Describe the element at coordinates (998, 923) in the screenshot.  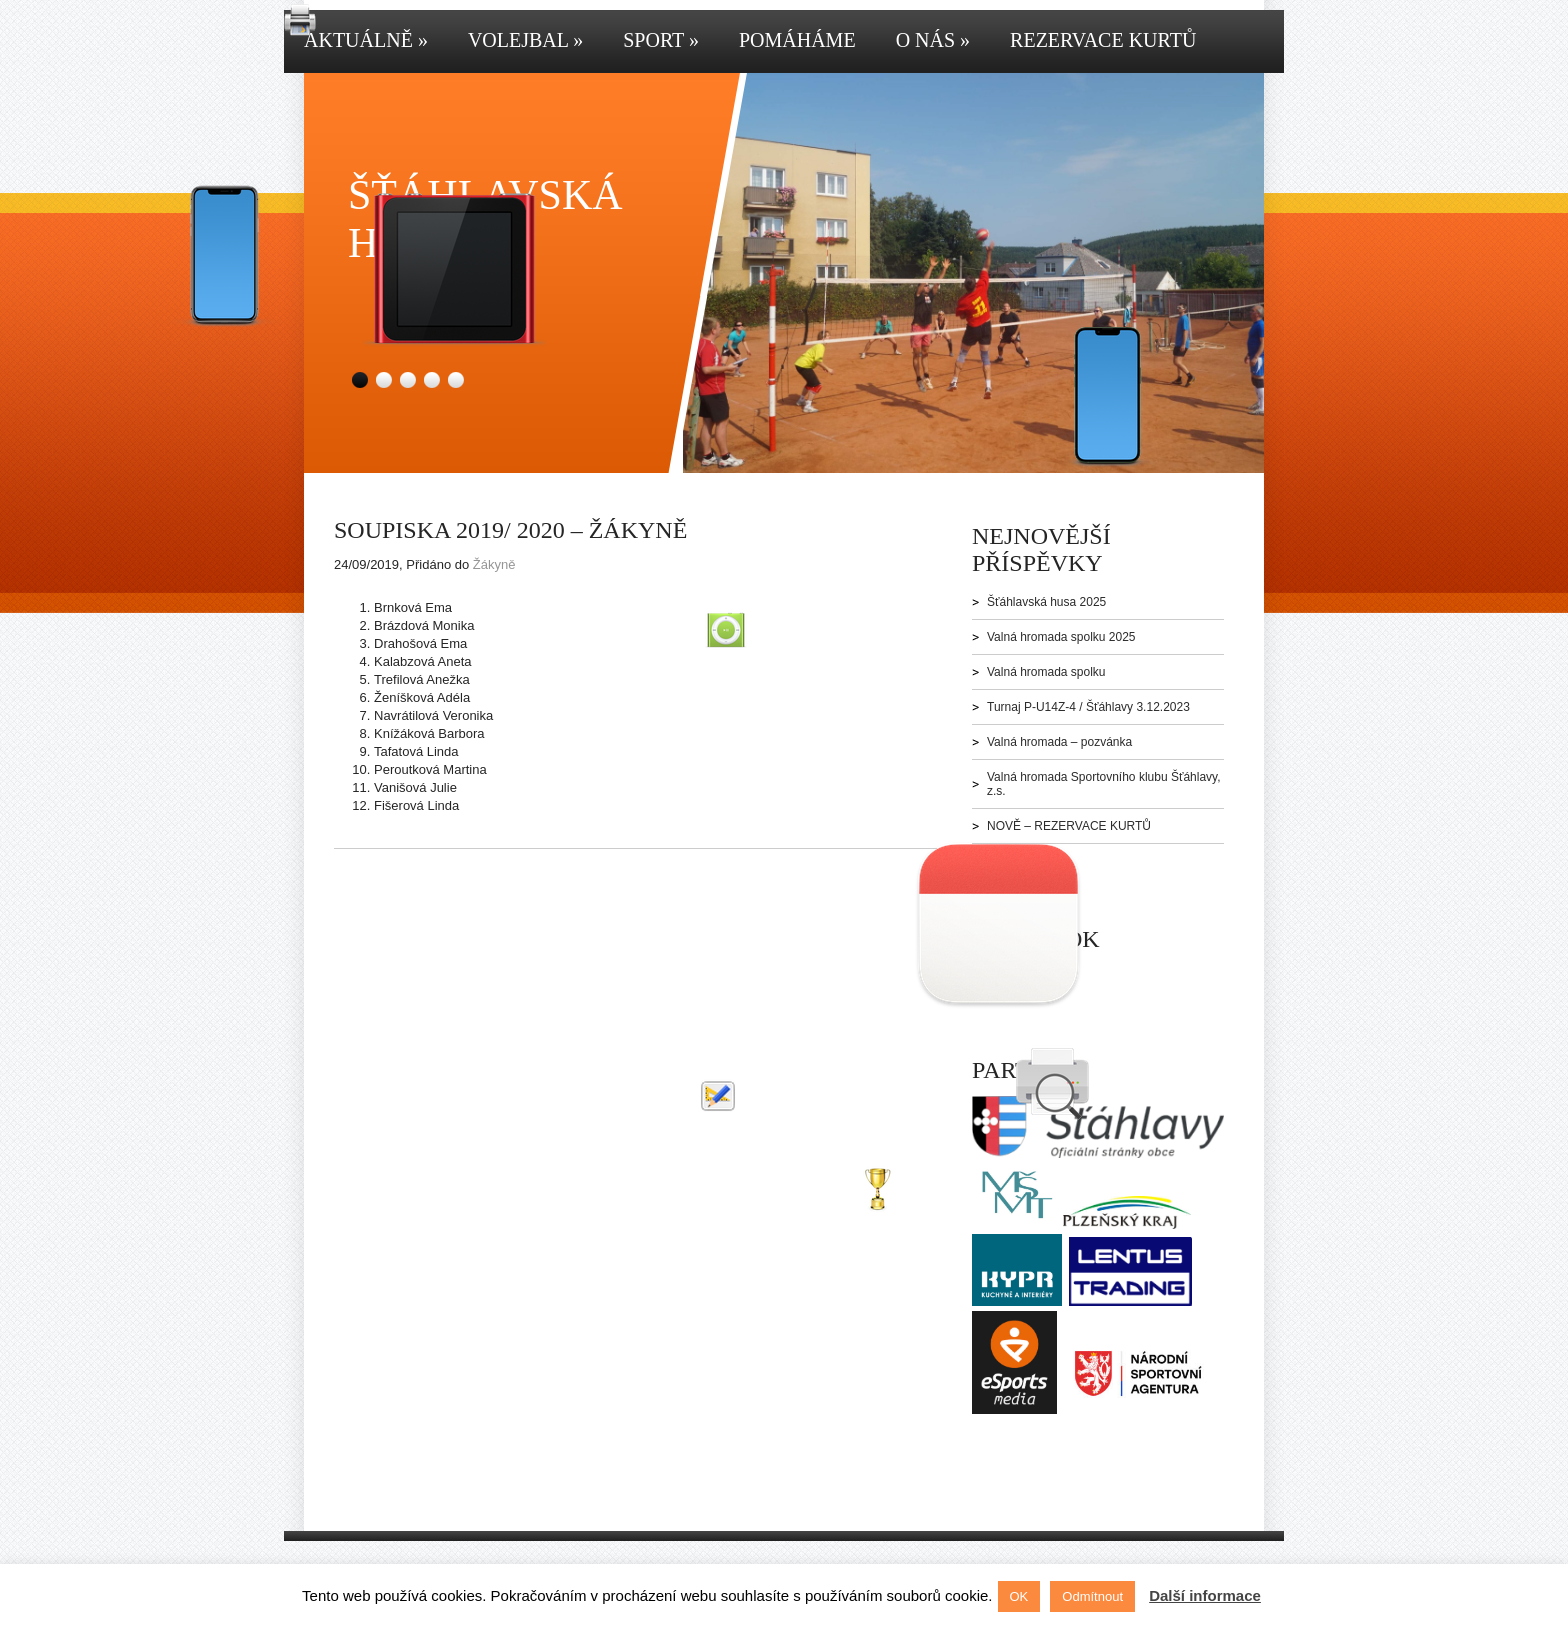
I see `empty calendar placeholder icon` at that location.